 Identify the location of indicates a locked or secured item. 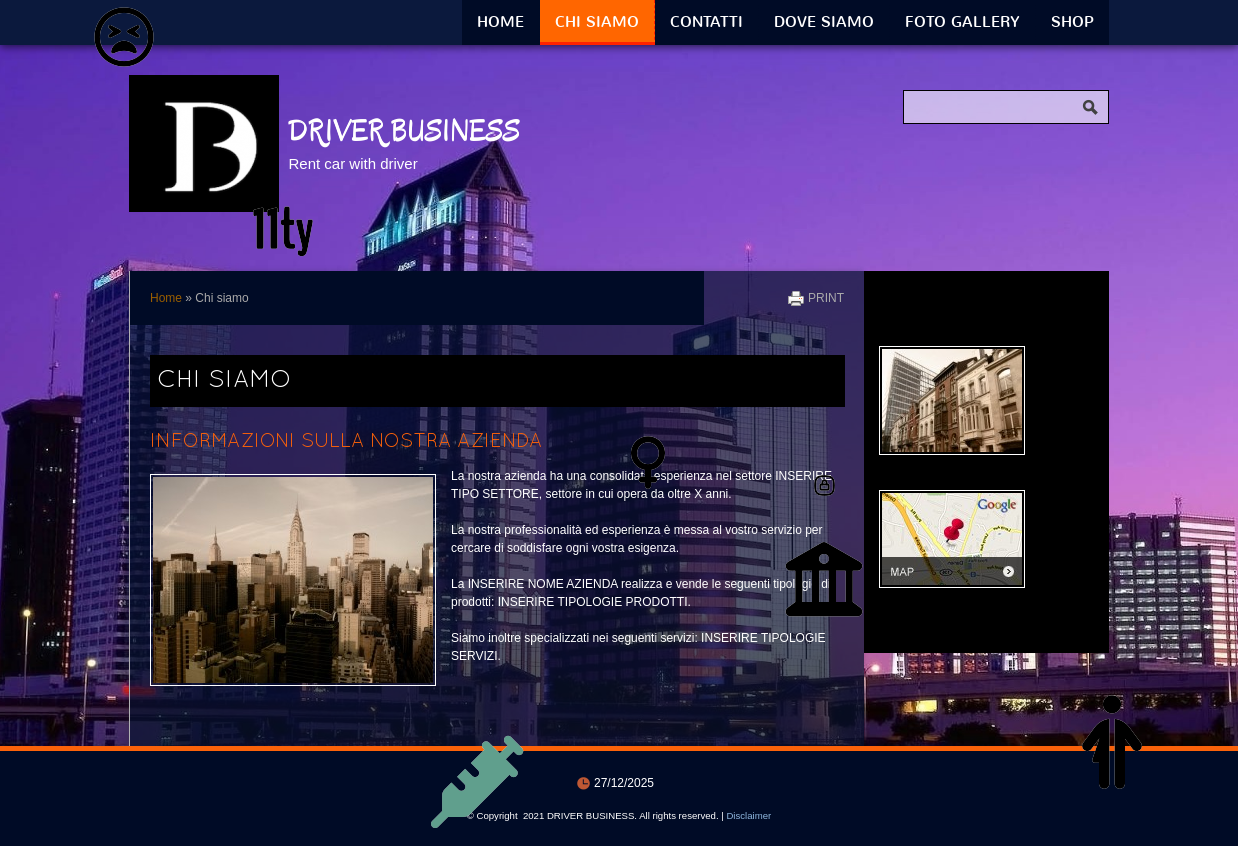
(824, 485).